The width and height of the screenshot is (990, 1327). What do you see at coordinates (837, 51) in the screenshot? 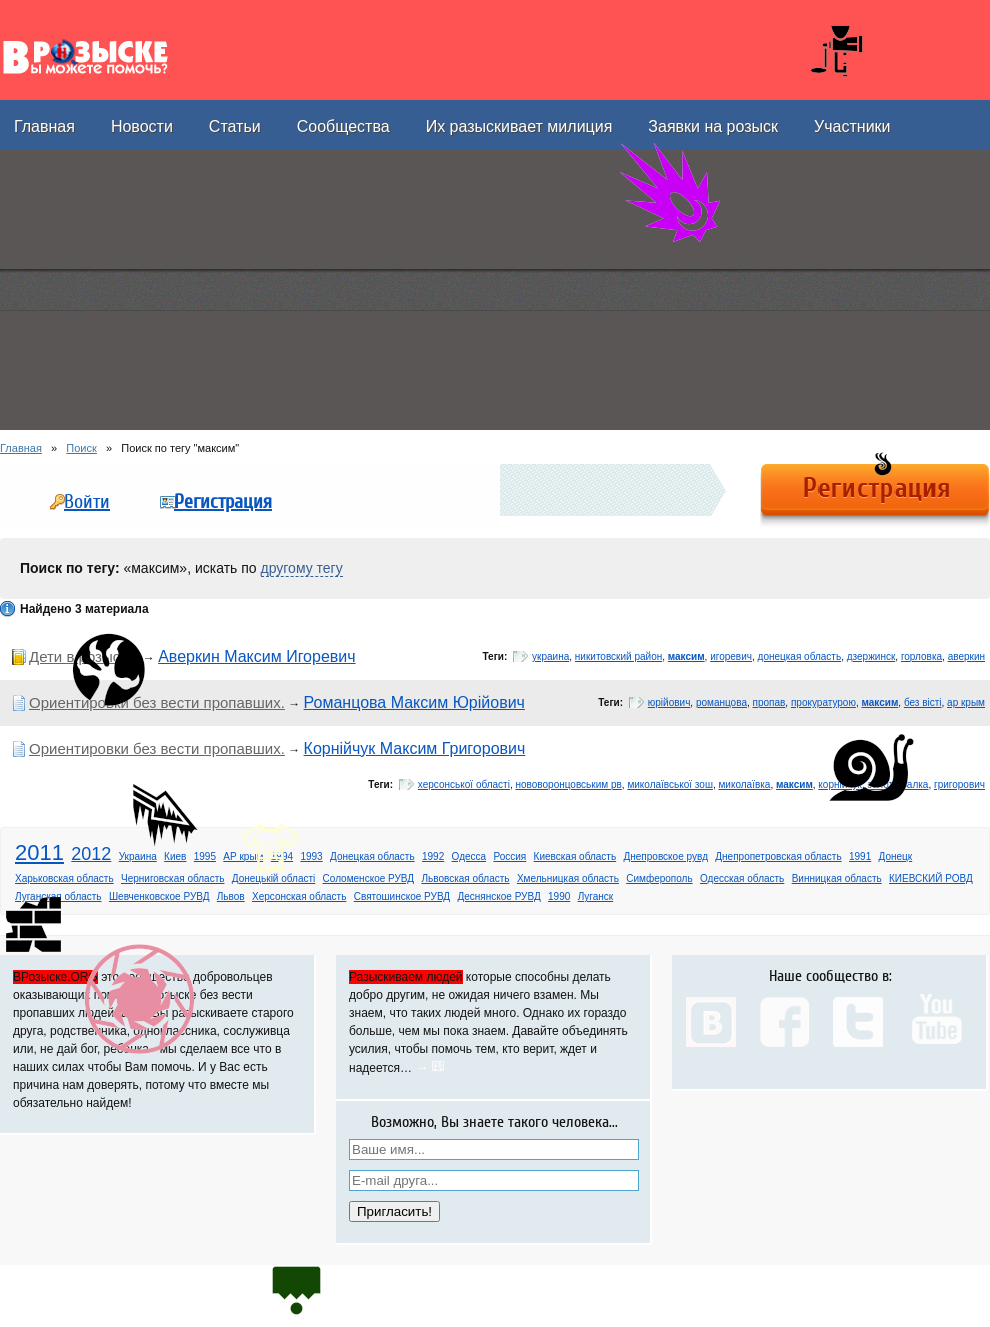
I see `select manual meat grinder tool or equipment` at bounding box center [837, 51].